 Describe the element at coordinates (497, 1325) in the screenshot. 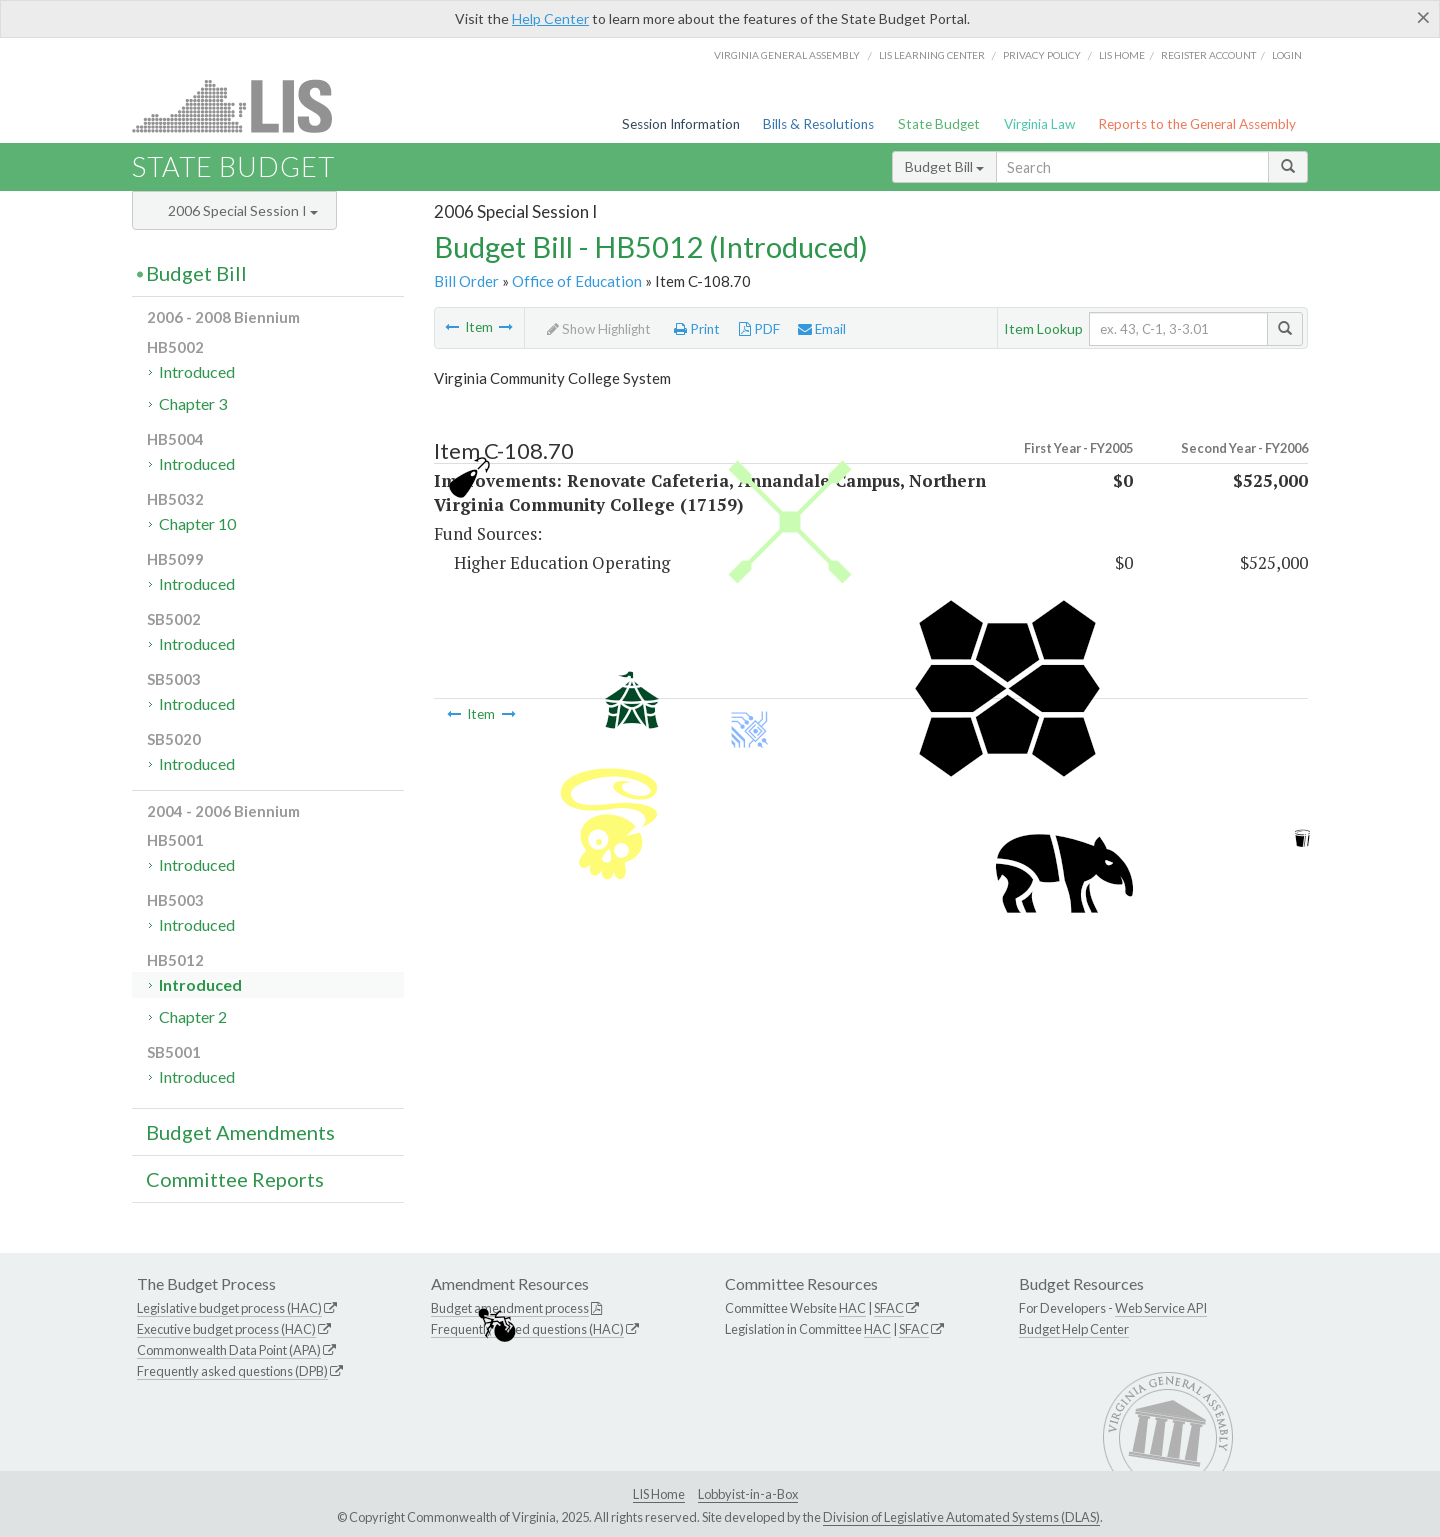

I see `indicates electrical or energy-based attack` at that location.